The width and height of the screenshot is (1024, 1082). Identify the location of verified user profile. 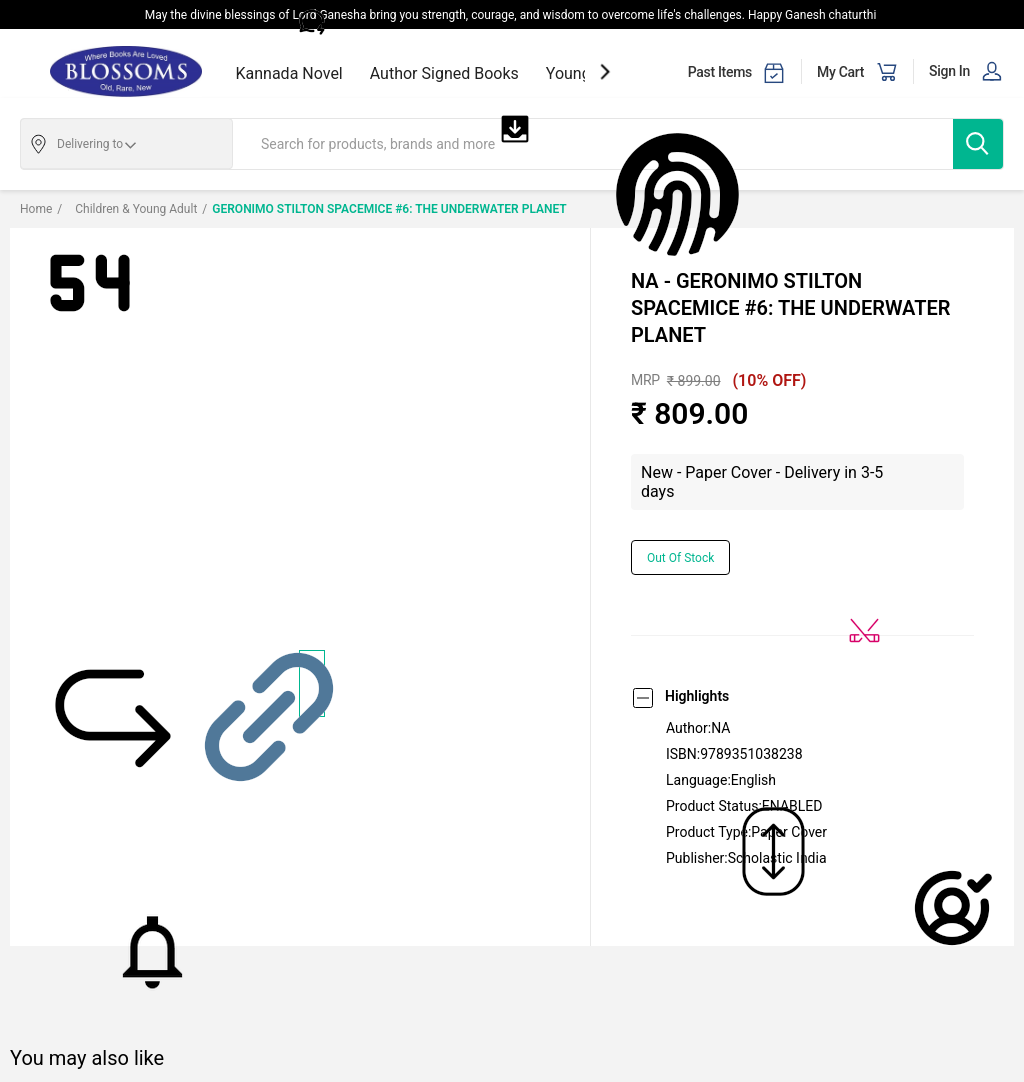
(952, 908).